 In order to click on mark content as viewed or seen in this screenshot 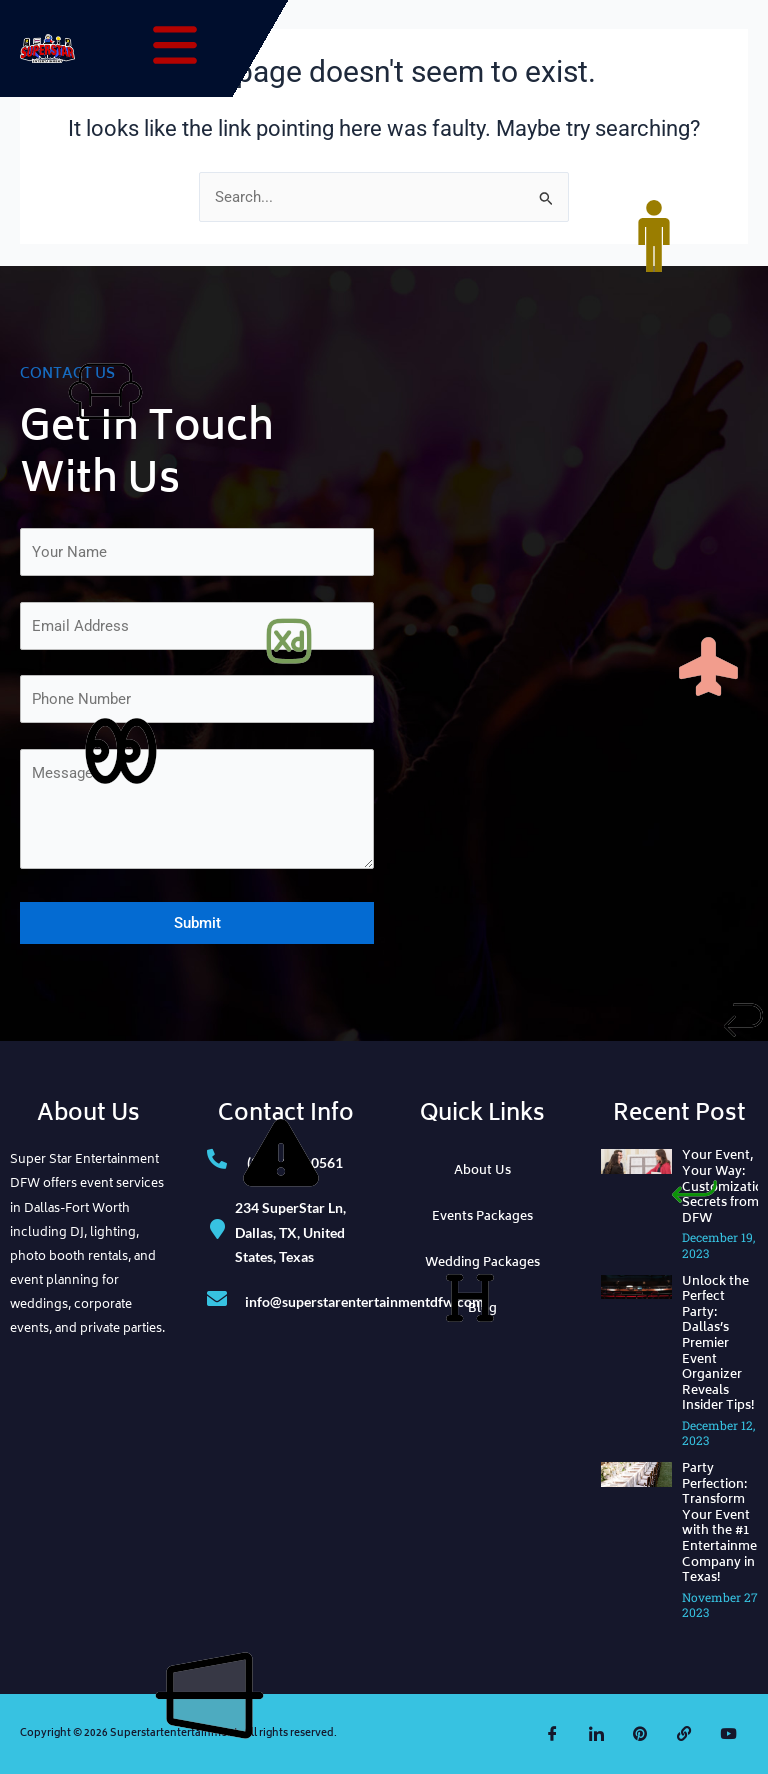, I will do `click(121, 751)`.